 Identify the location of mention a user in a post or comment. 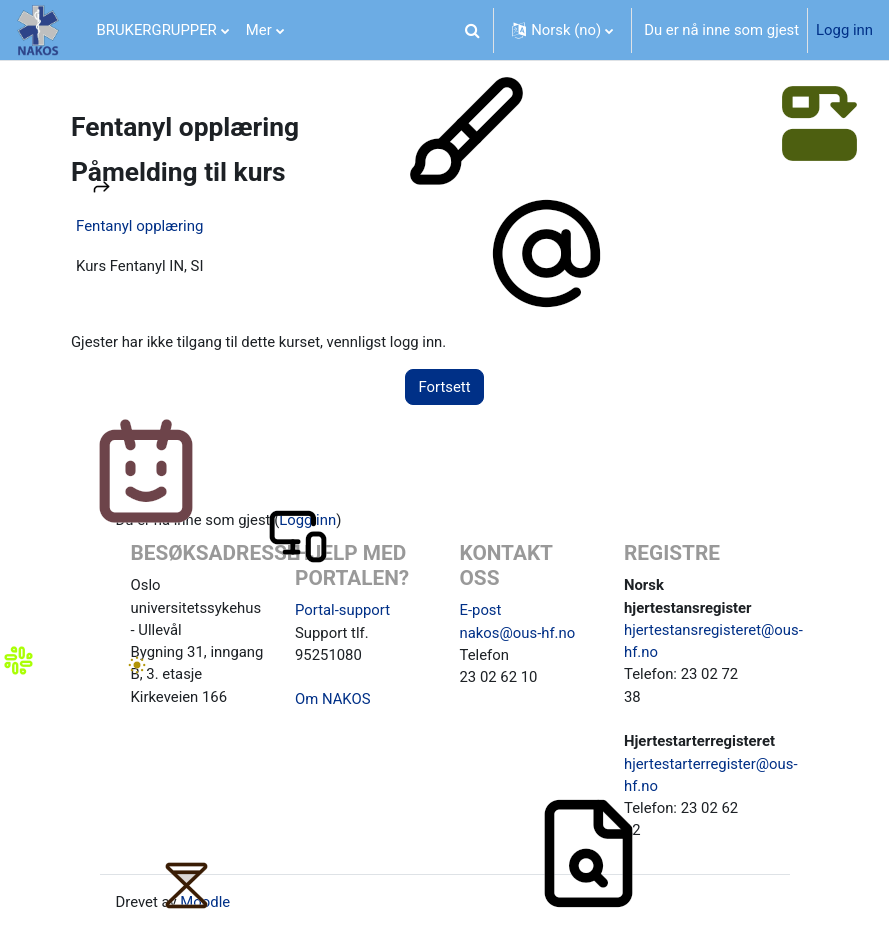
(546, 253).